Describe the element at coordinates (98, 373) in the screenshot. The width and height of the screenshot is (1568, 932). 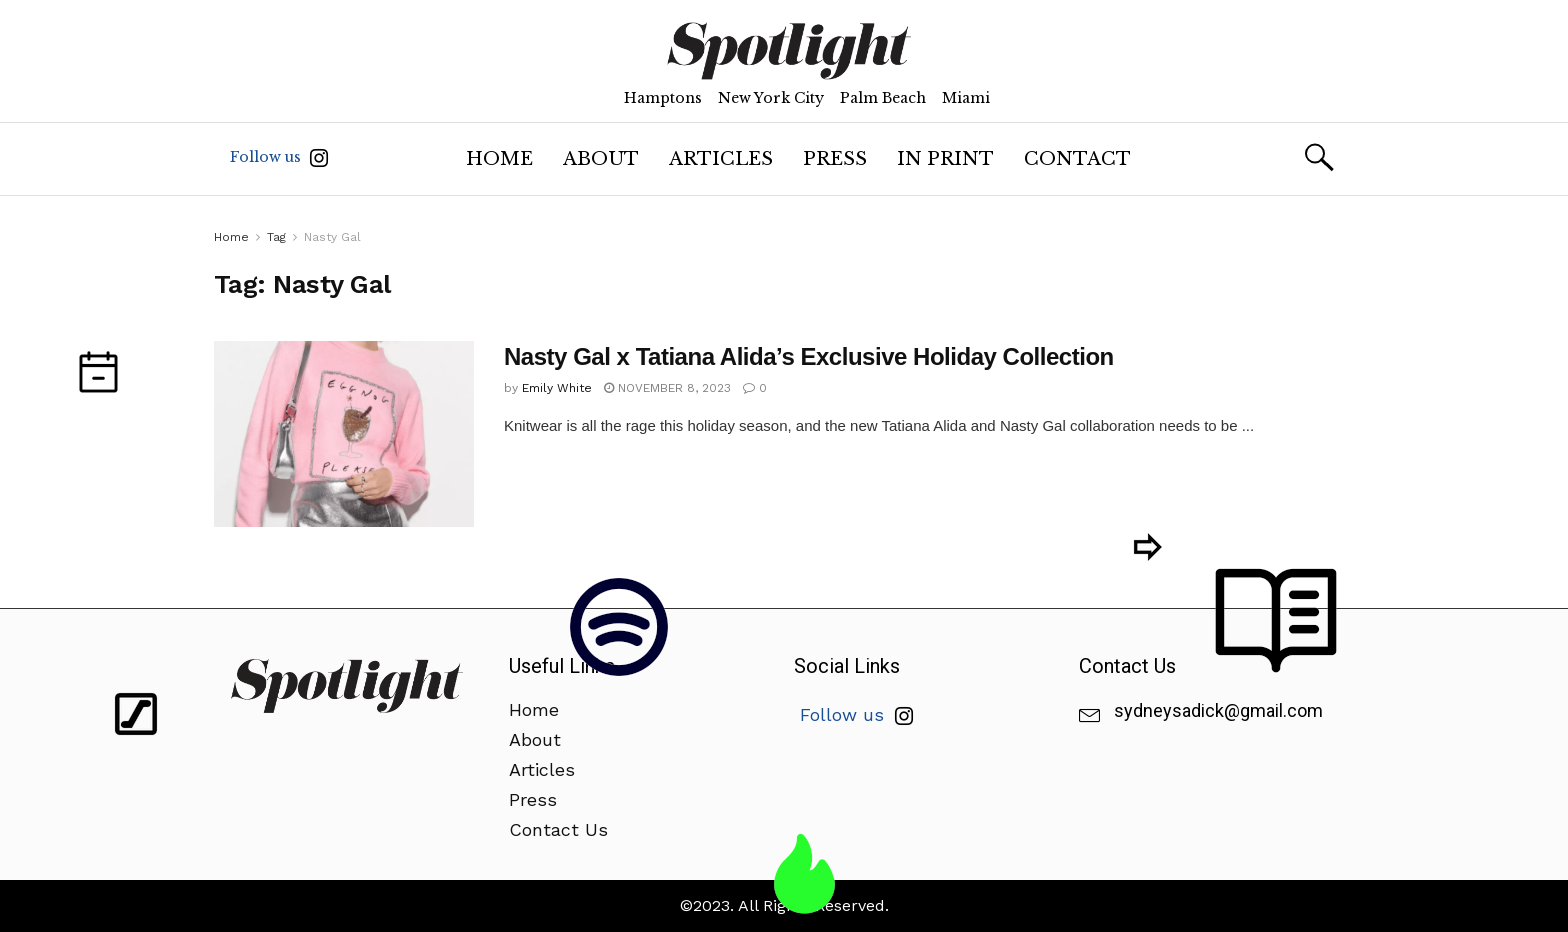
I see `remove an event from calendar` at that location.